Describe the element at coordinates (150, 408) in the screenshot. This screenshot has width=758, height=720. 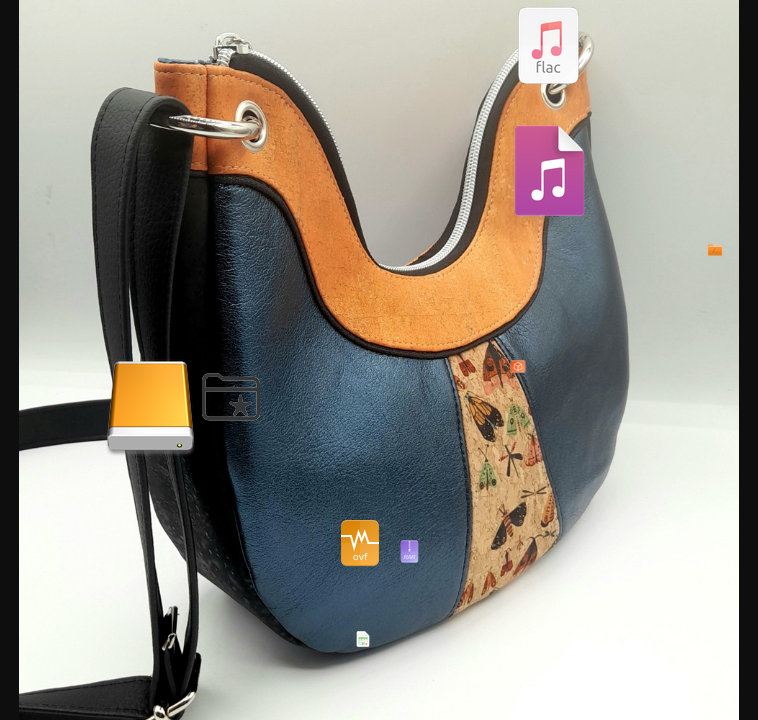
I see `access external storage device` at that location.